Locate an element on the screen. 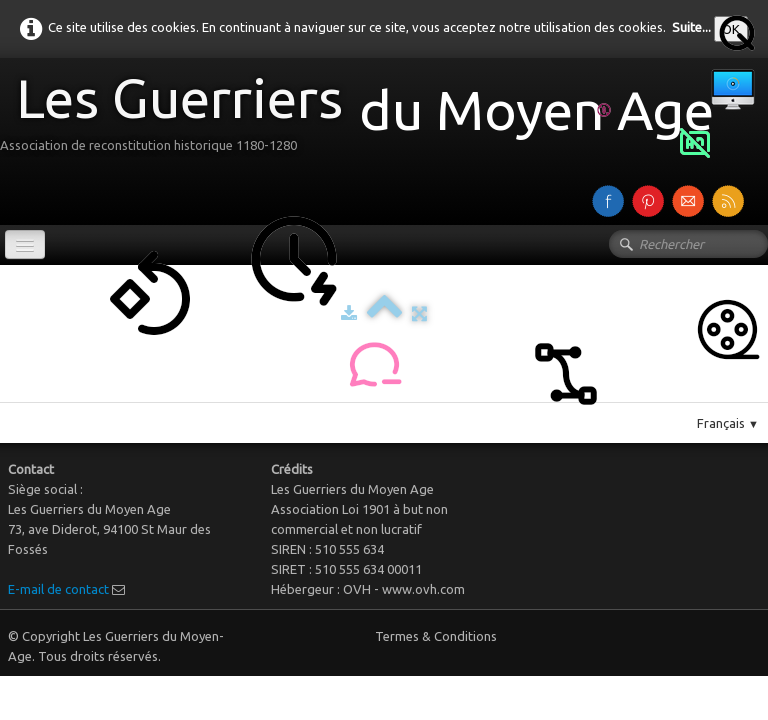 The image size is (768, 720). access video or film library is located at coordinates (727, 329).